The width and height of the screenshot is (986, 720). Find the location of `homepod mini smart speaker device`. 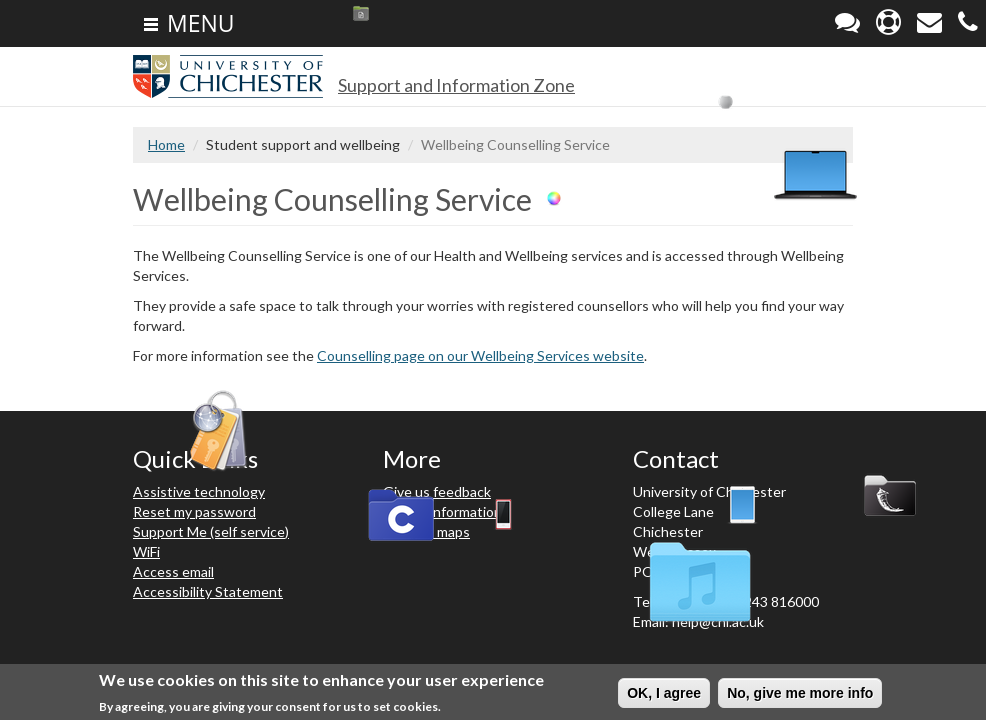

homepod mini smart speaker device is located at coordinates (725, 103).